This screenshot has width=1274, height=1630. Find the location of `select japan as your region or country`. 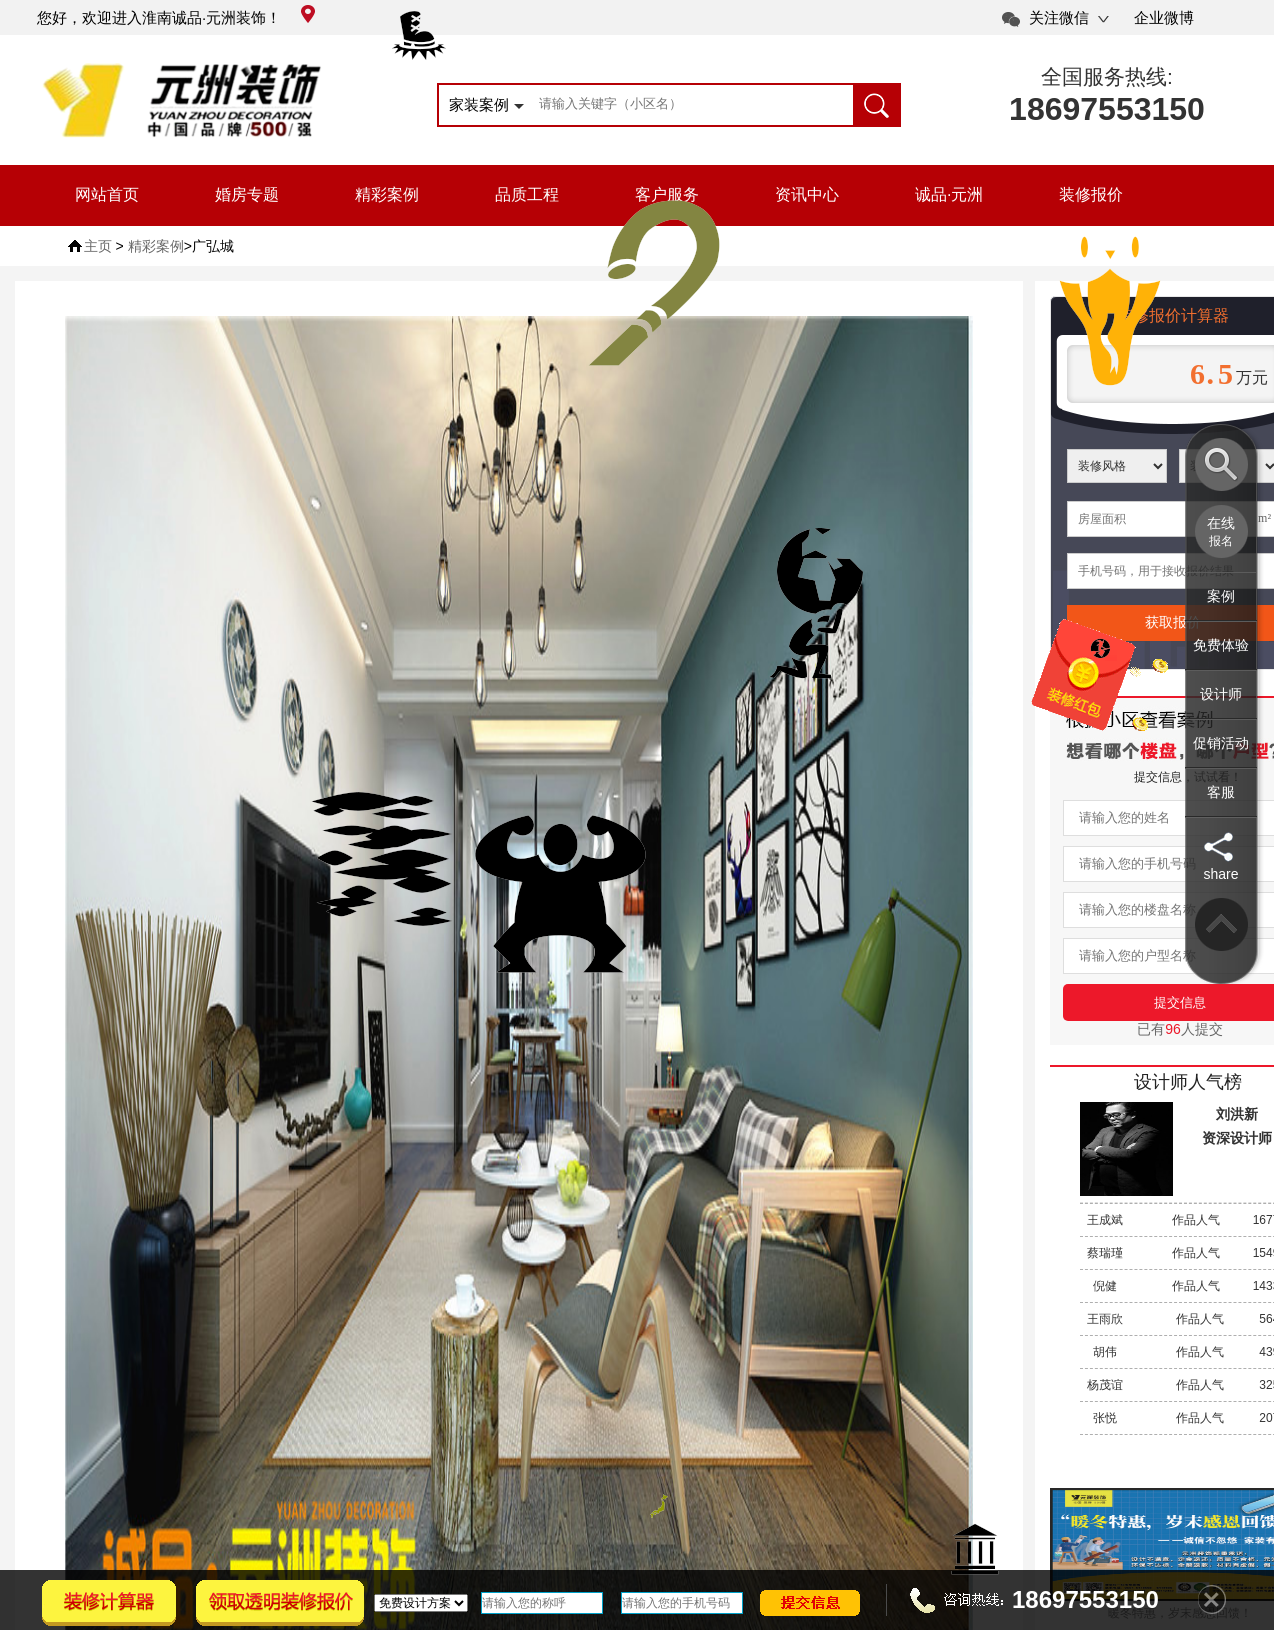

select japan as your region or country is located at coordinates (659, 1506).